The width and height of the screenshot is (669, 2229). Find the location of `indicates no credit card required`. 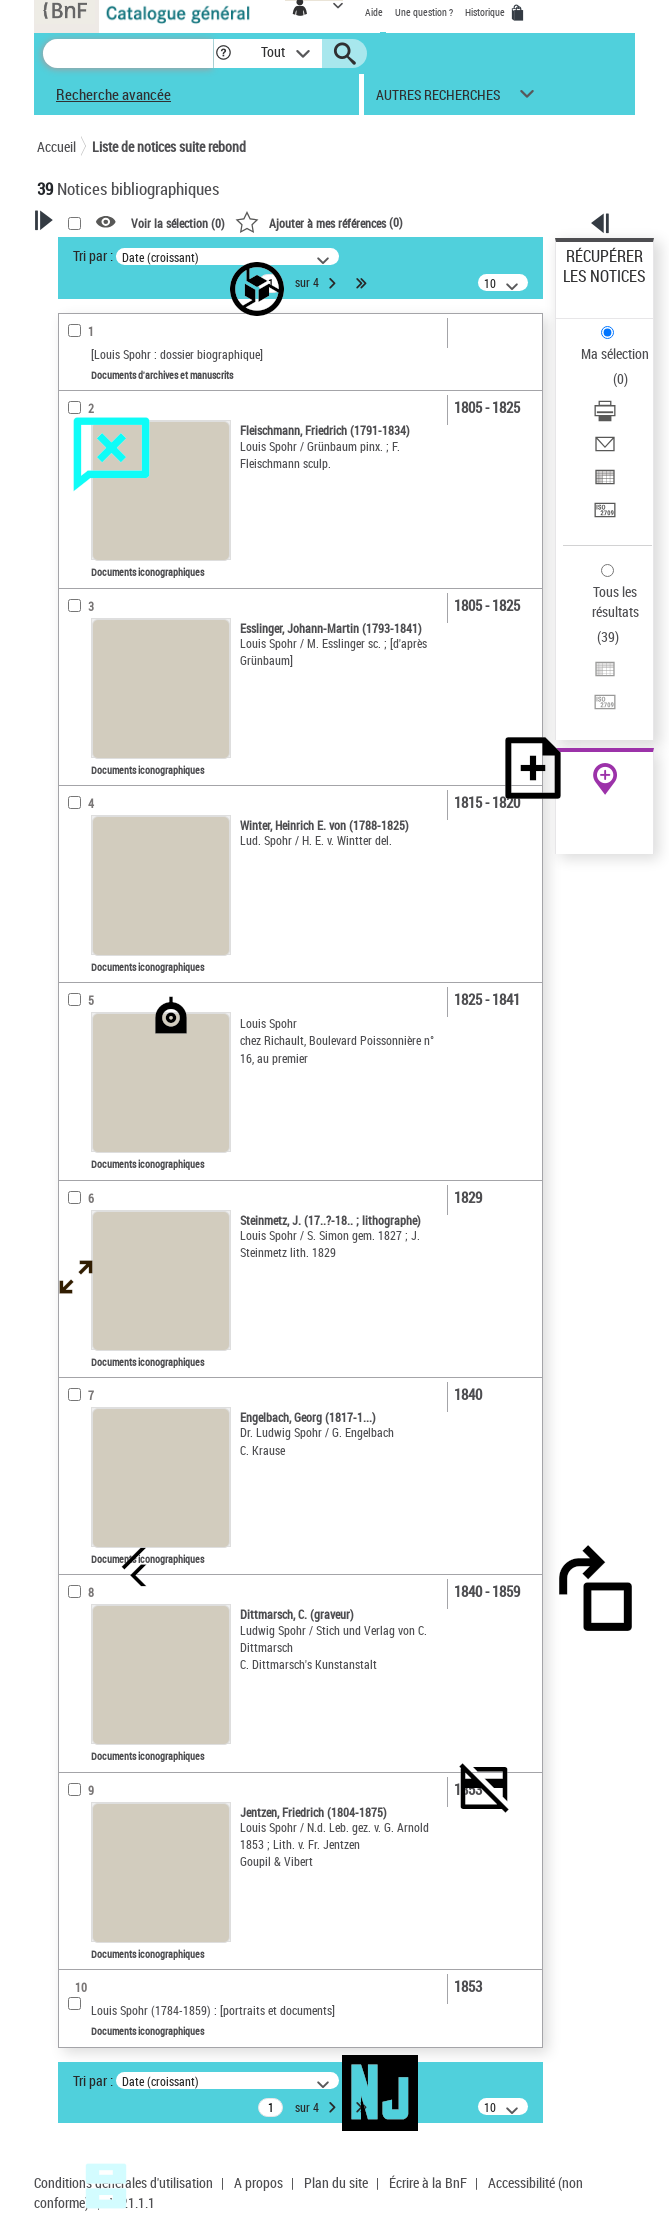

indicates no credit card required is located at coordinates (484, 1788).